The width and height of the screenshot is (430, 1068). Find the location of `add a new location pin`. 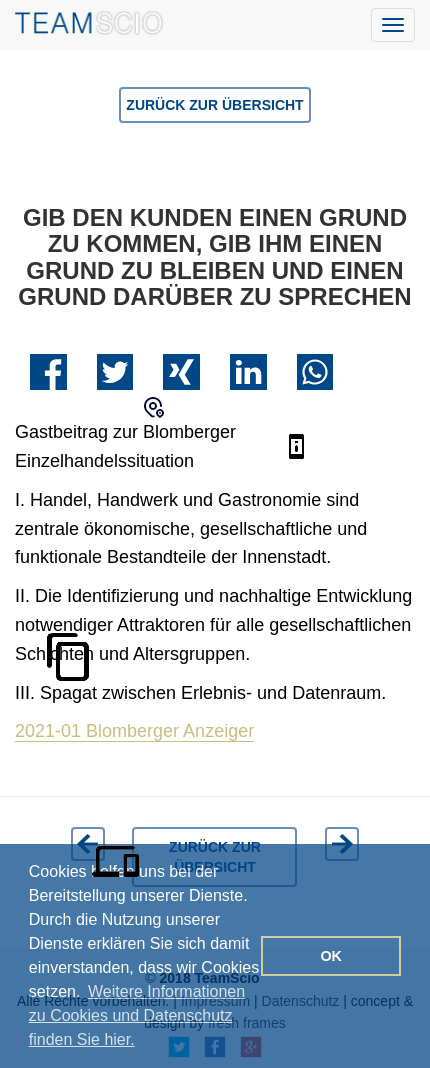

add a new location pin is located at coordinates (153, 407).